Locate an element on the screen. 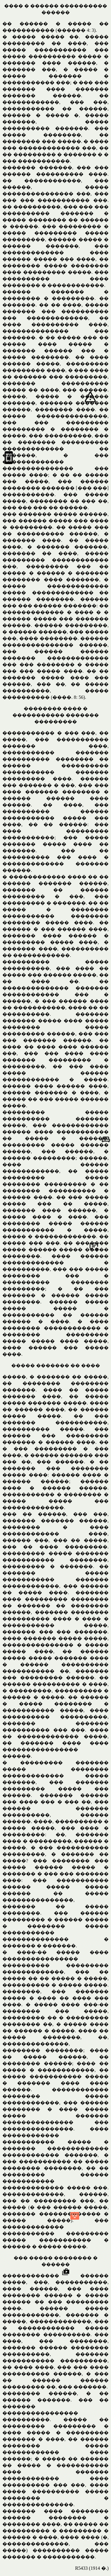 The image size is (111, 2576). lock screen orientation to portrait mode is located at coordinates (9, 457).